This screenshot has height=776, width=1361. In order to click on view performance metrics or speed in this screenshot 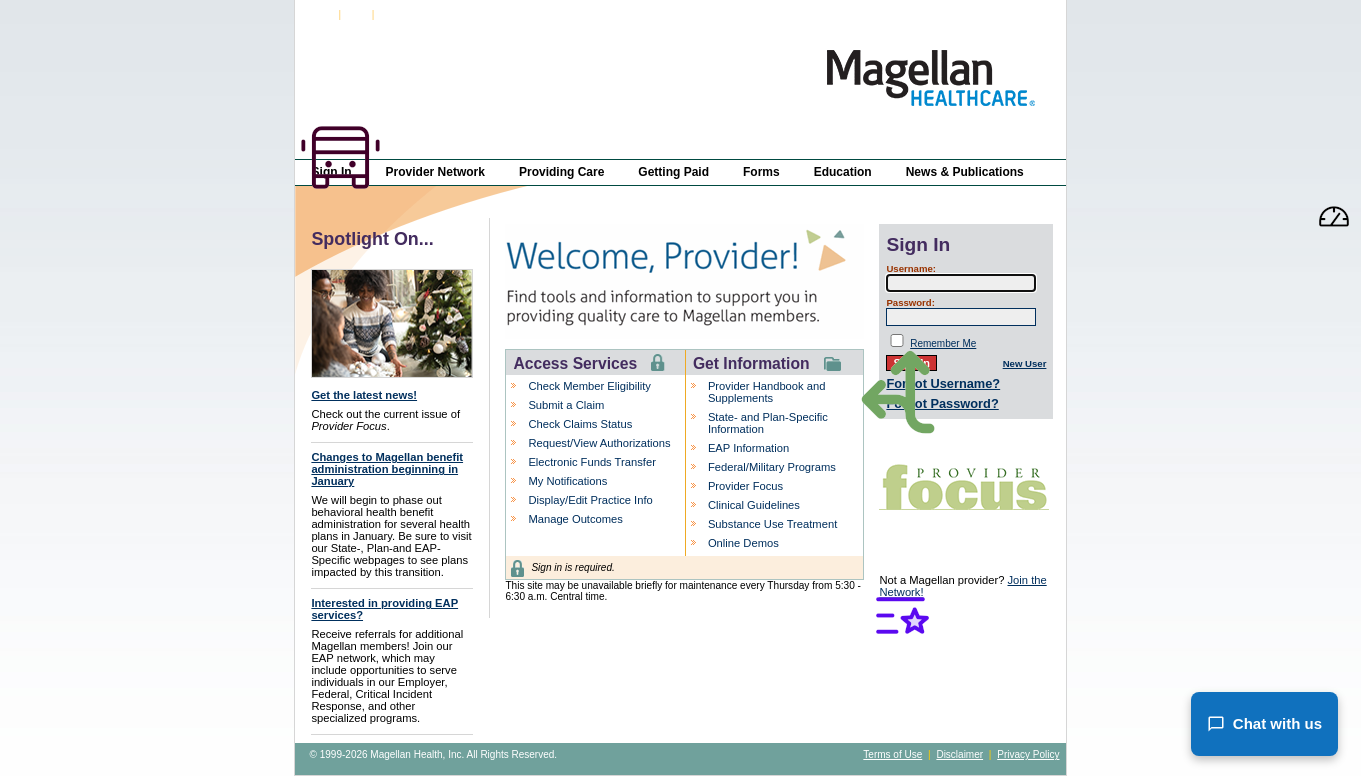, I will do `click(1334, 218)`.